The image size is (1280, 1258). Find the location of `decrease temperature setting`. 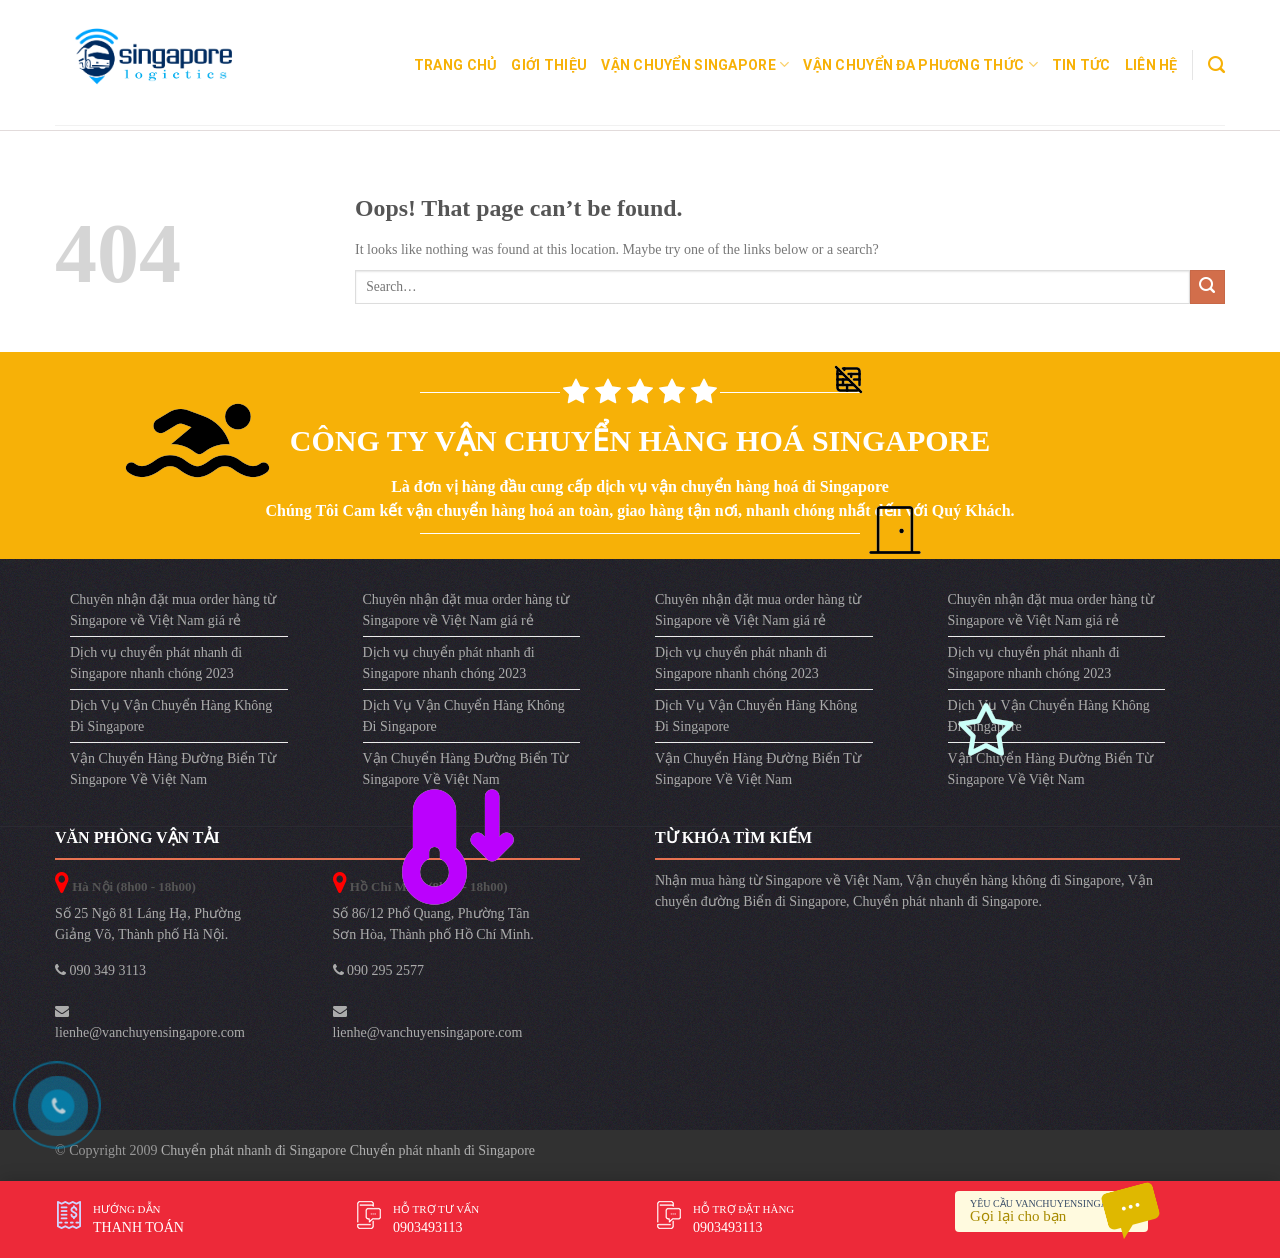

decrease temperature setting is located at coordinates (456, 847).